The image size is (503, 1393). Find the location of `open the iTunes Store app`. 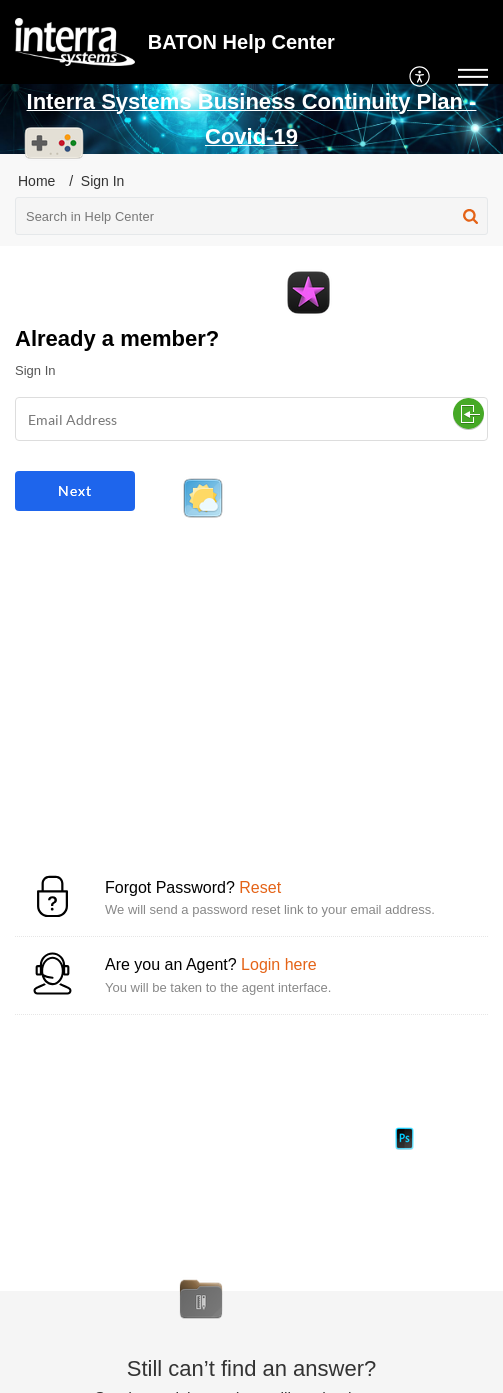

open the iTunes Store app is located at coordinates (308, 292).